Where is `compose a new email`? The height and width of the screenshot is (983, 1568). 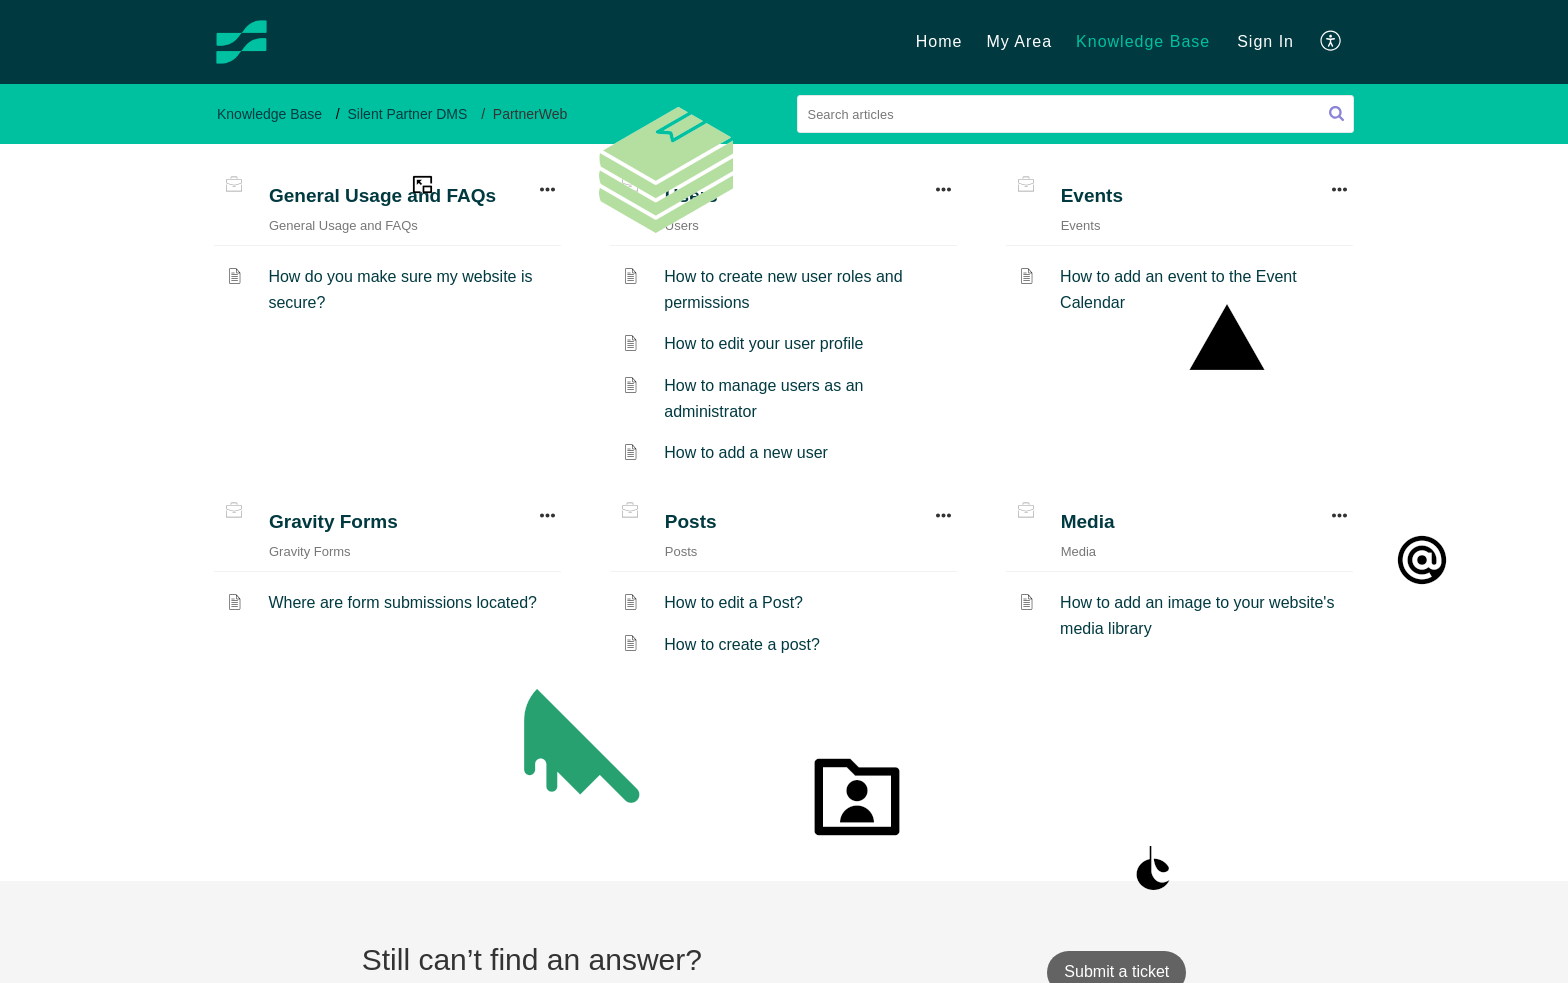 compose a new email is located at coordinates (1422, 560).